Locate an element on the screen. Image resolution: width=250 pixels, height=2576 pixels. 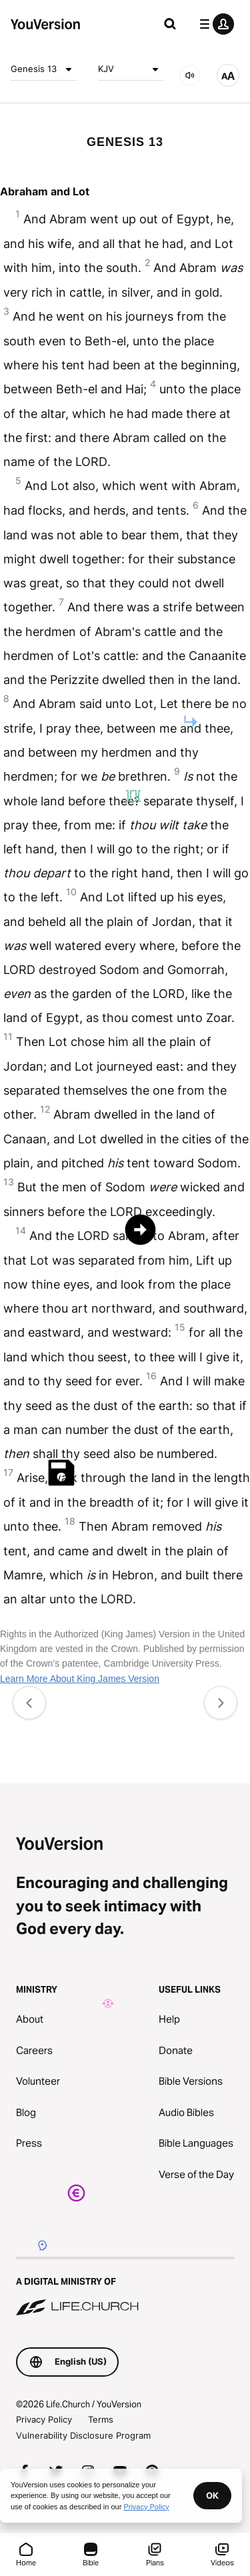
proceed to the next step is located at coordinates (140, 1229).